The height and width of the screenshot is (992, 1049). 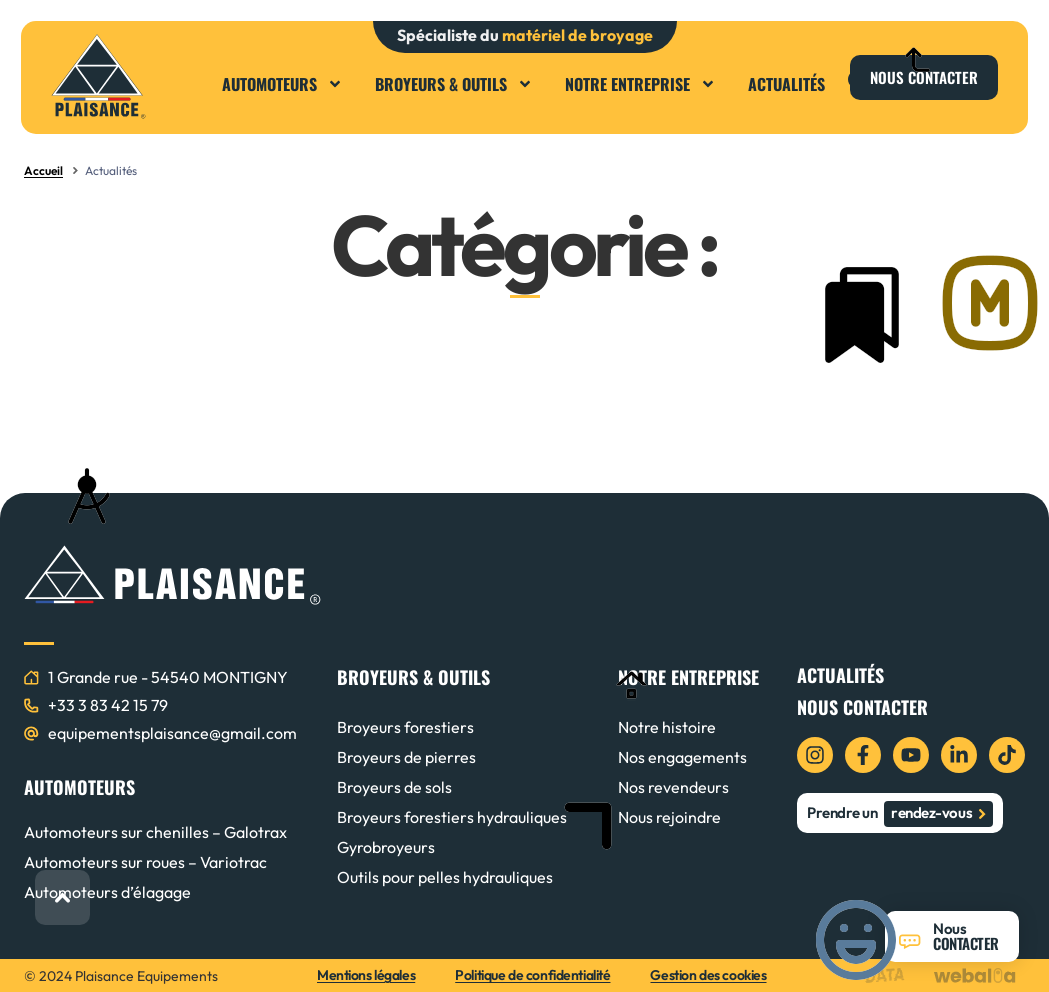 What do you see at coordinates (588, 826) in the screenshot?
I see `navigate to external link` at bounding box center [588, 826].